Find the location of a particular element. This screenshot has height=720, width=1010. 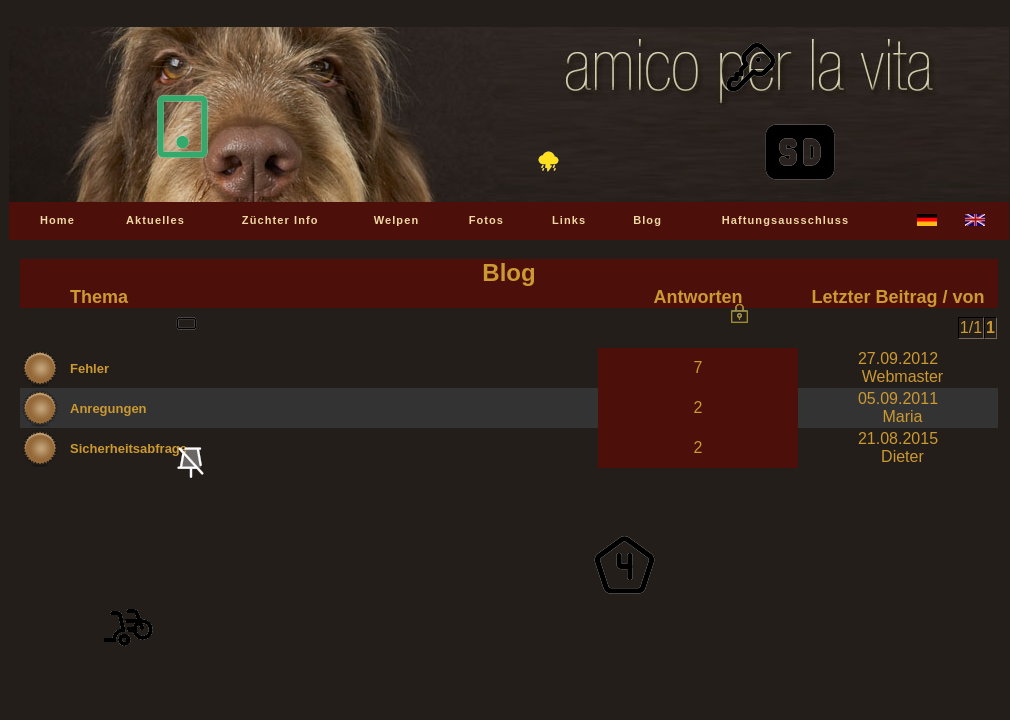

indicates step 4 in a multi-step process is located at coordinates (624, 566).